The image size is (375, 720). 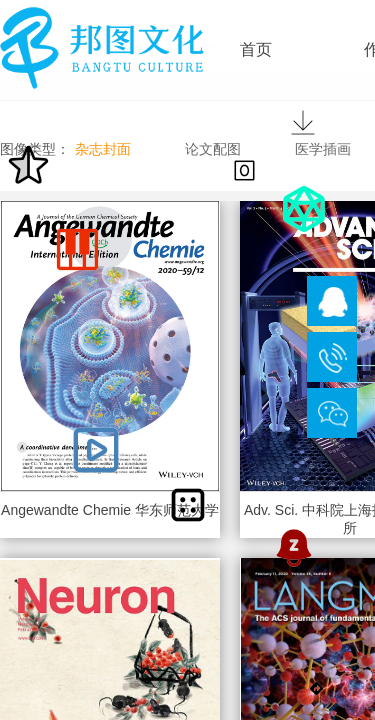 I want to click on download a file or document, so click(x=303, y=123).